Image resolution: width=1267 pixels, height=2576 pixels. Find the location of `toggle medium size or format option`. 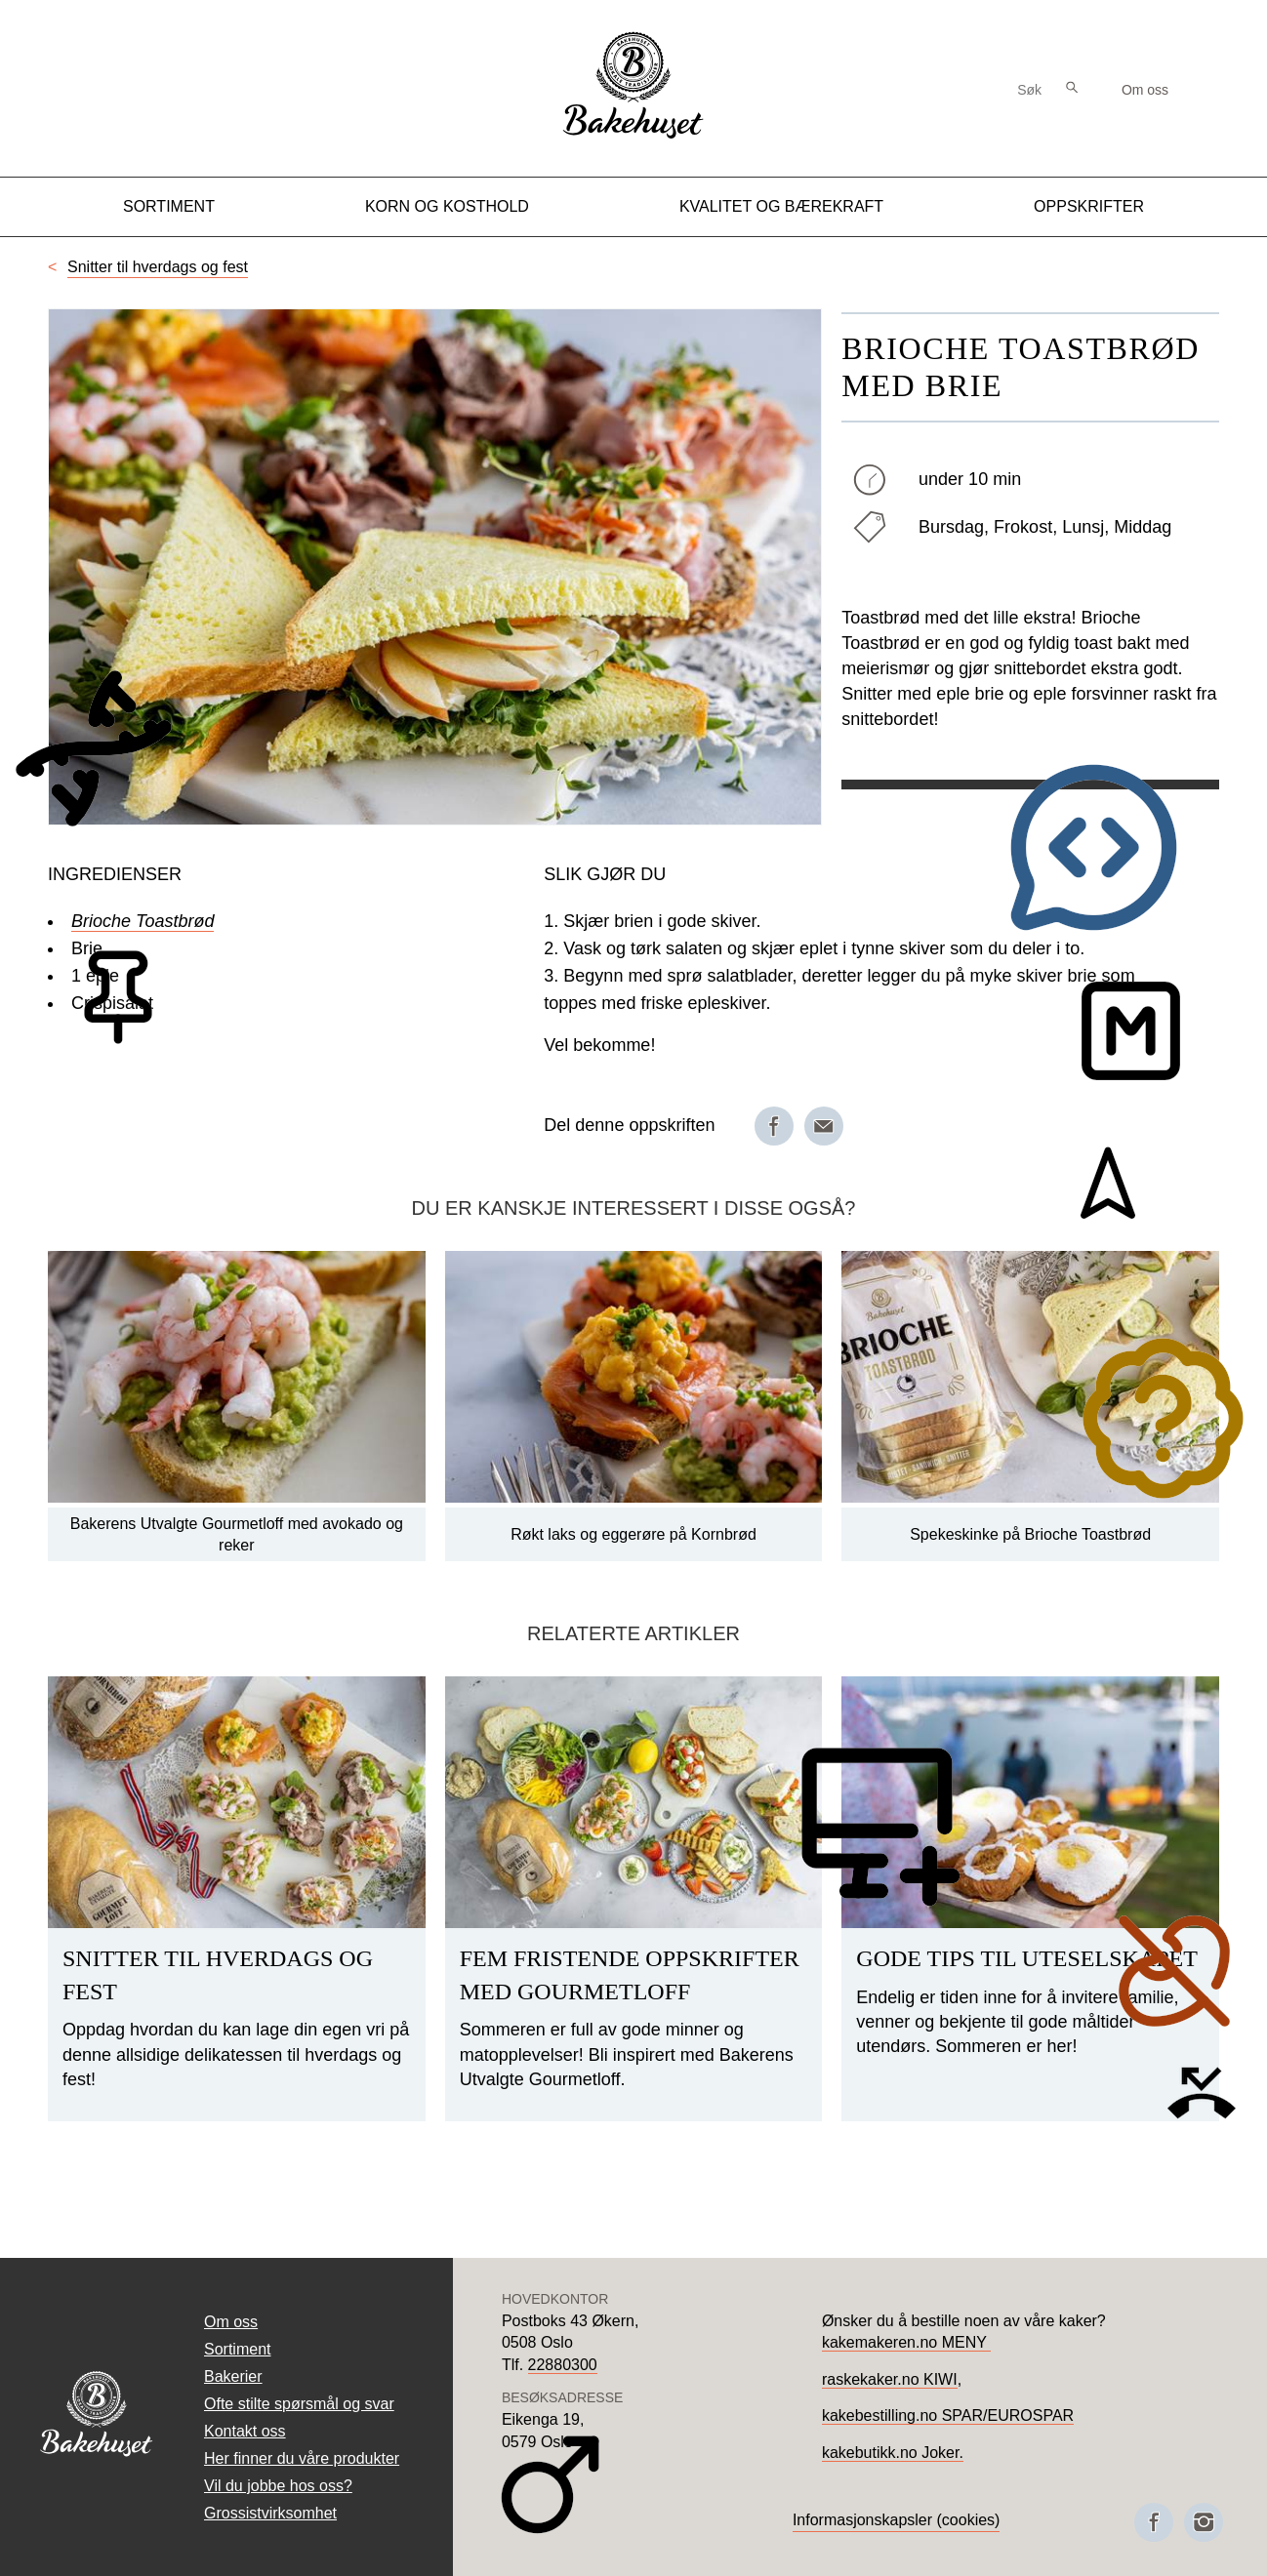

toggle medium size or format option is located at coordinates (1130, 1030).